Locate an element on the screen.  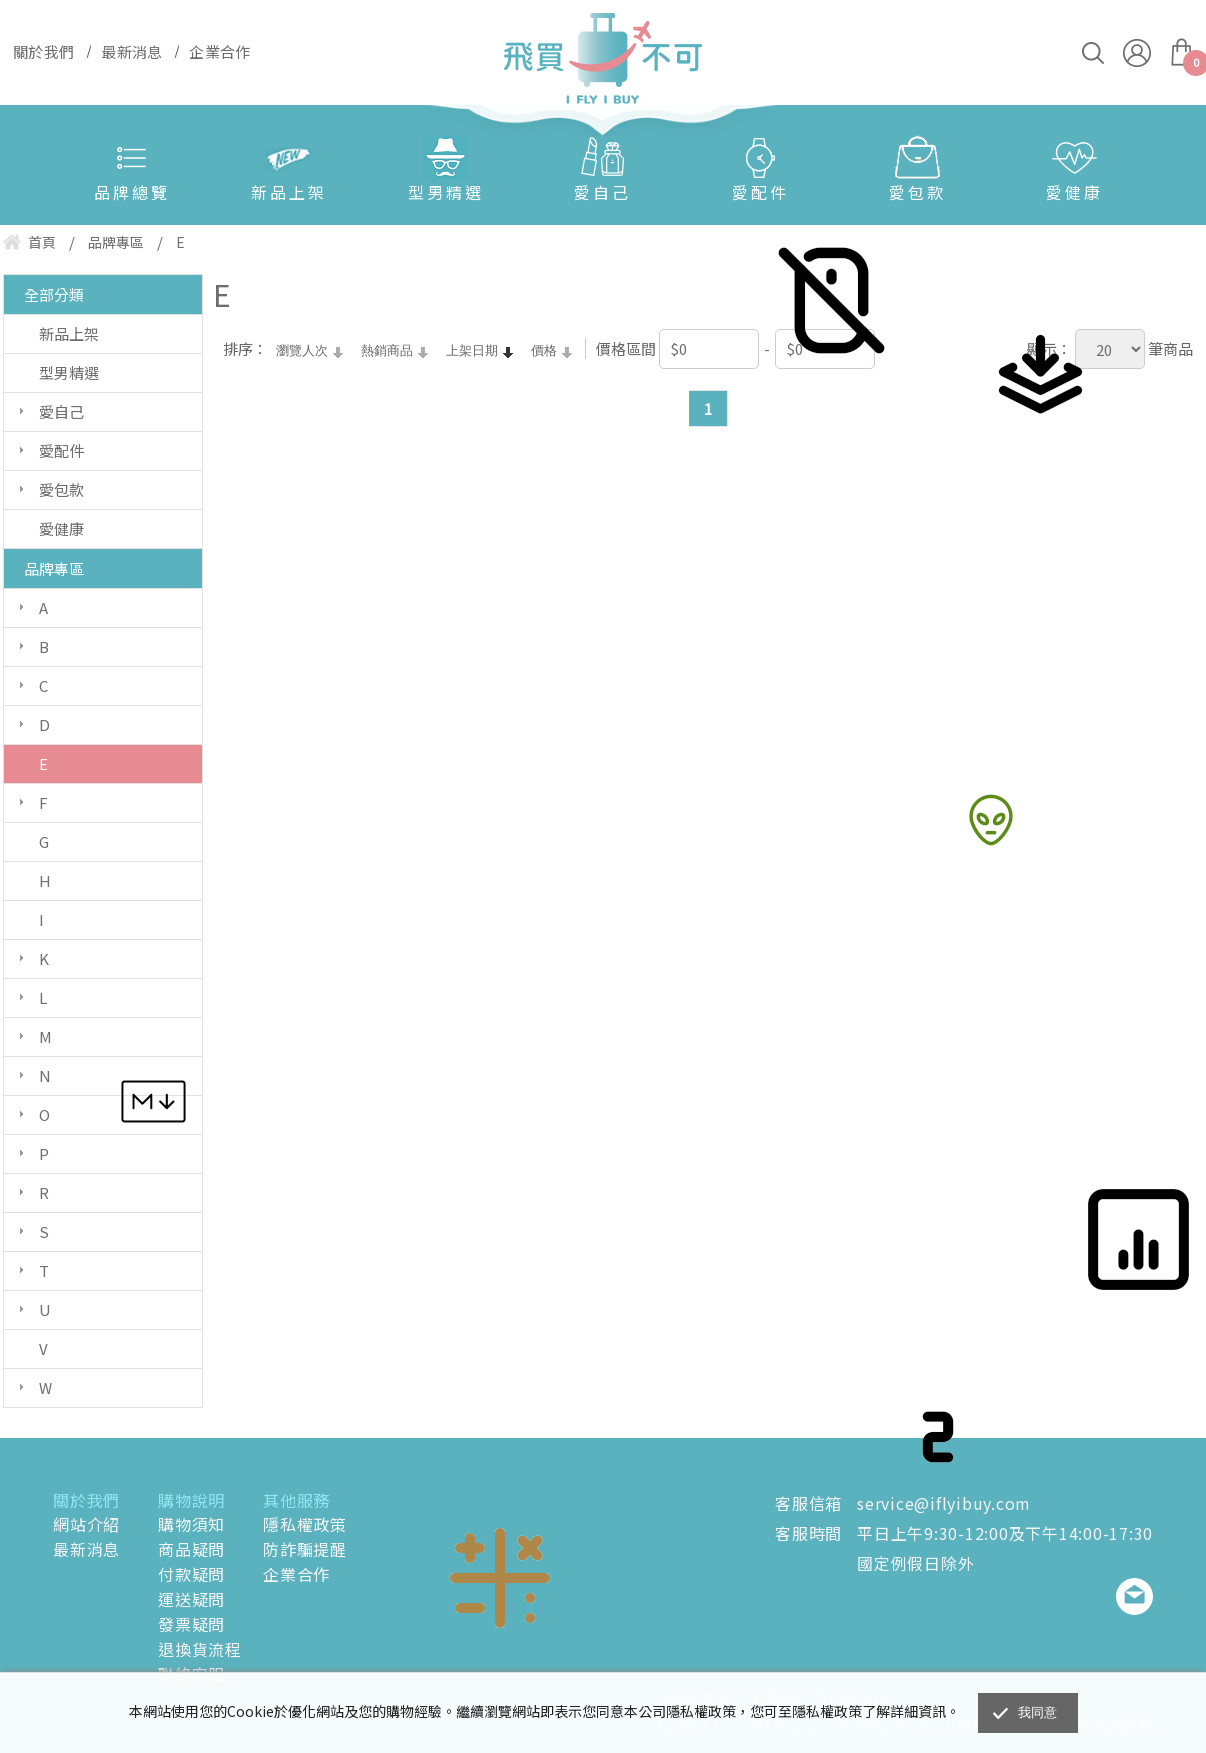
indicates unknown or unidentified user is located at coordinates (991, 820).